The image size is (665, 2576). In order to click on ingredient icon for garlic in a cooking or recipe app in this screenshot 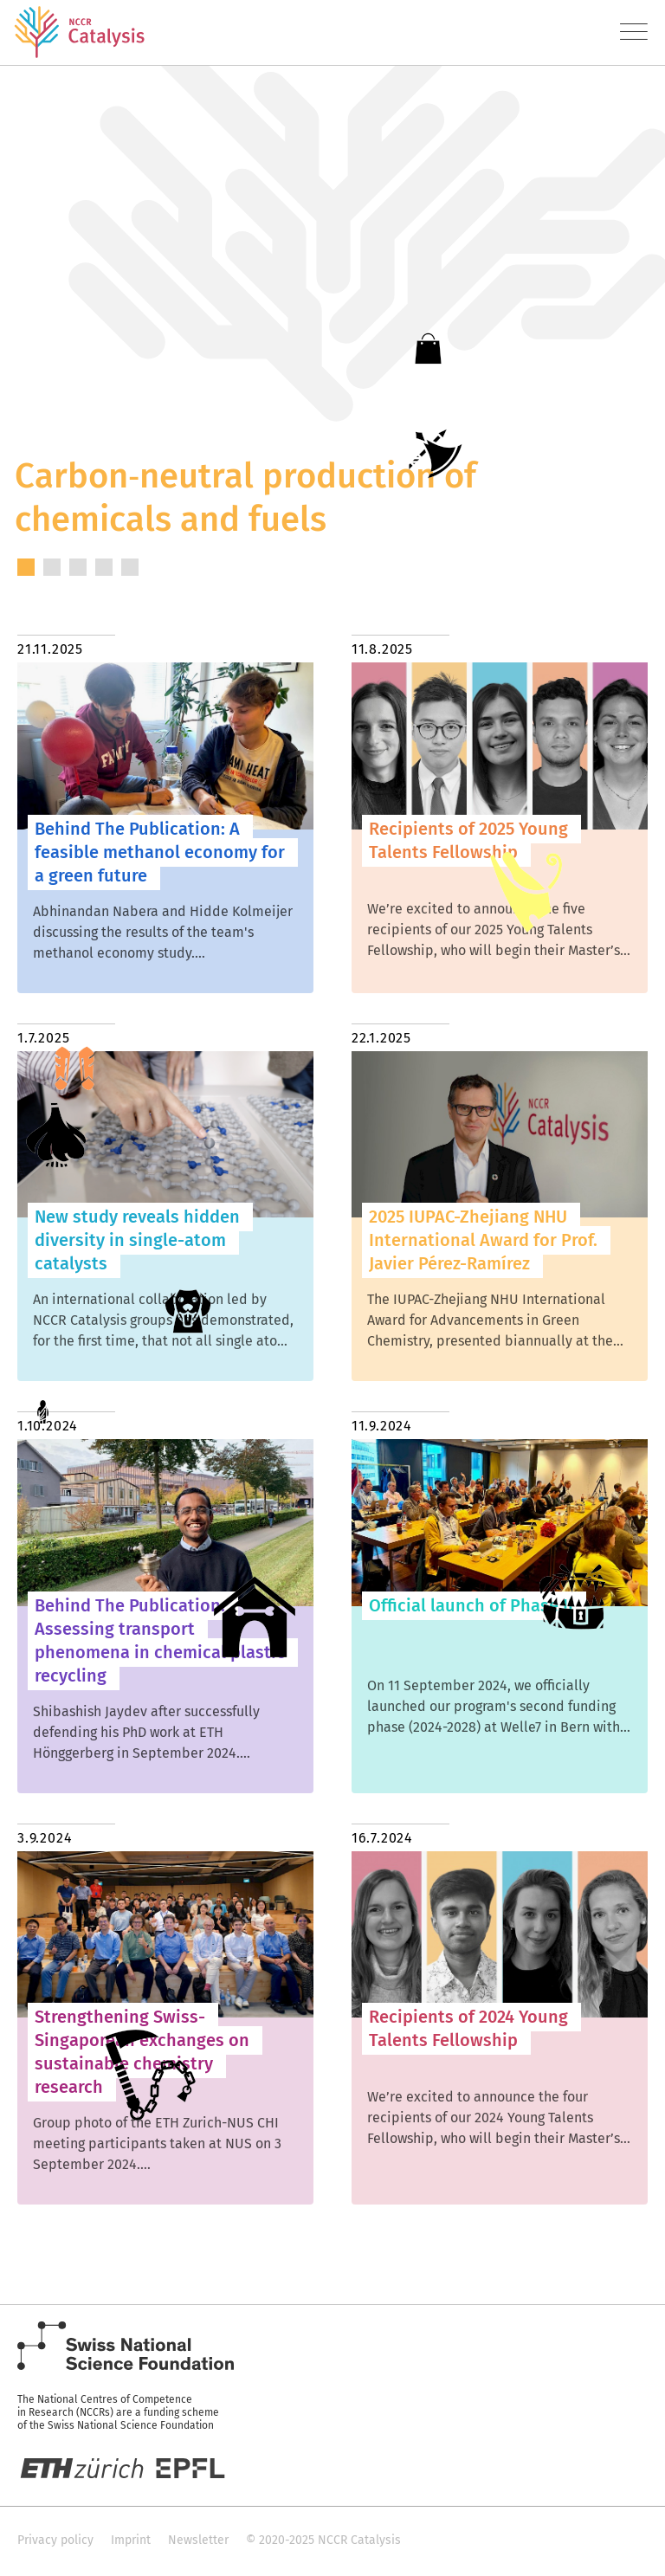, I will do `click(56, 1134)`.